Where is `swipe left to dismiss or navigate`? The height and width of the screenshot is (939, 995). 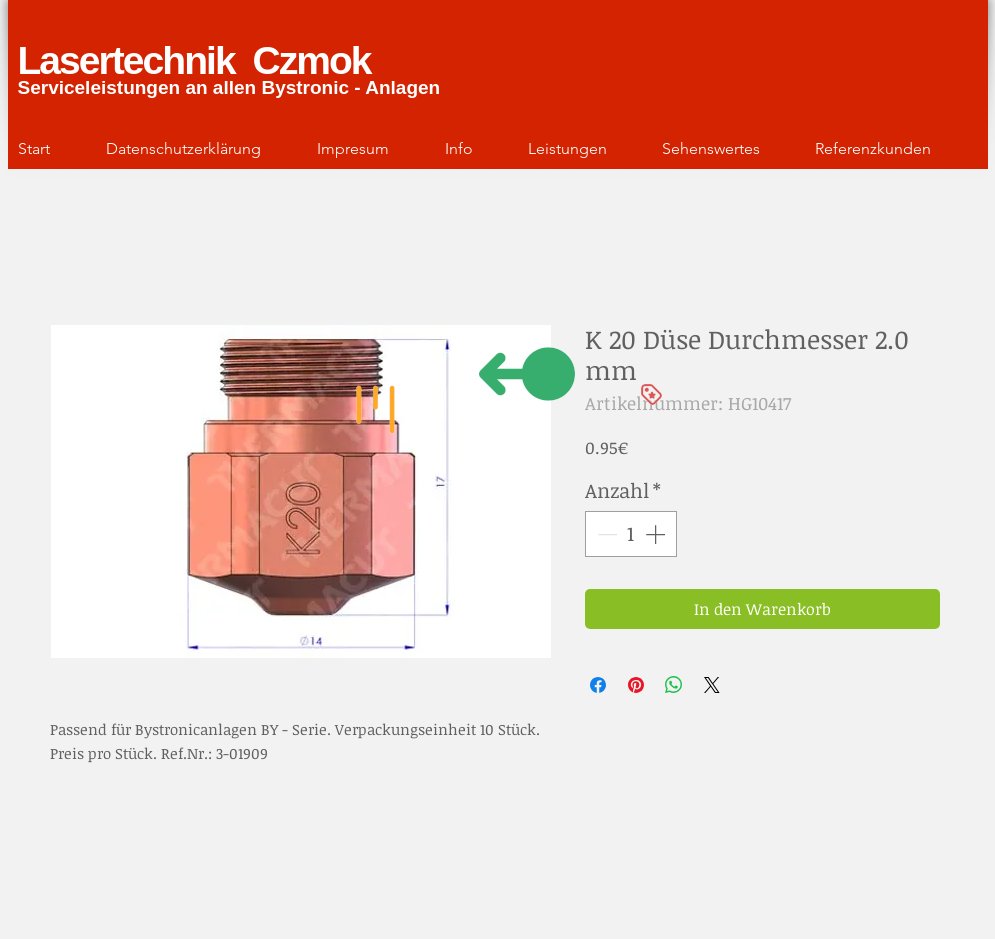
swipe left to dismiss or navigate is located at coordinates (527, 374).